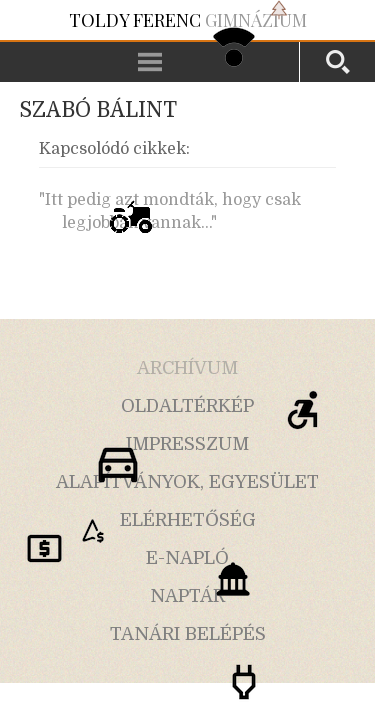  I want to click on view government or civic services, so click(233, 579).